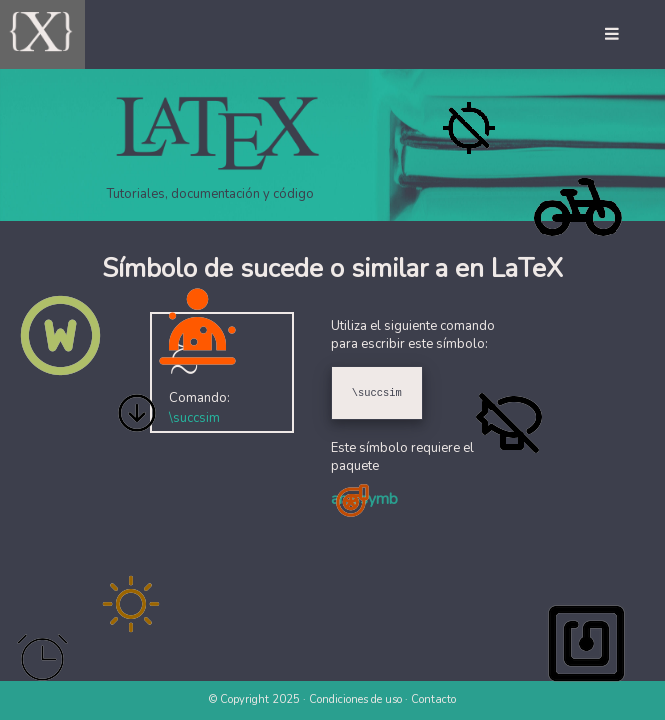 This screenshot has width=665, height=720. I want to click on indicates west direction on a map, so click(60, 335).